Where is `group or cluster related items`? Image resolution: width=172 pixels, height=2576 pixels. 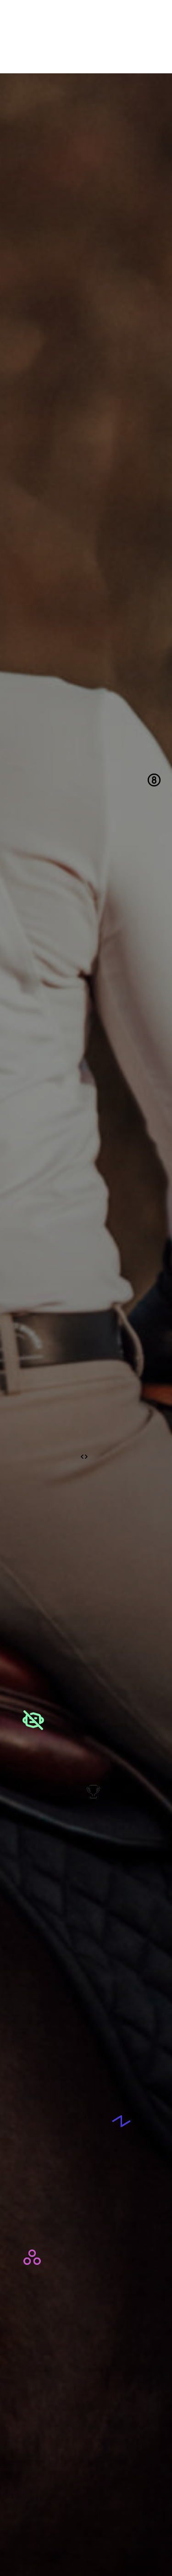 group or cluster related items is located at coordinates (32, 2257).